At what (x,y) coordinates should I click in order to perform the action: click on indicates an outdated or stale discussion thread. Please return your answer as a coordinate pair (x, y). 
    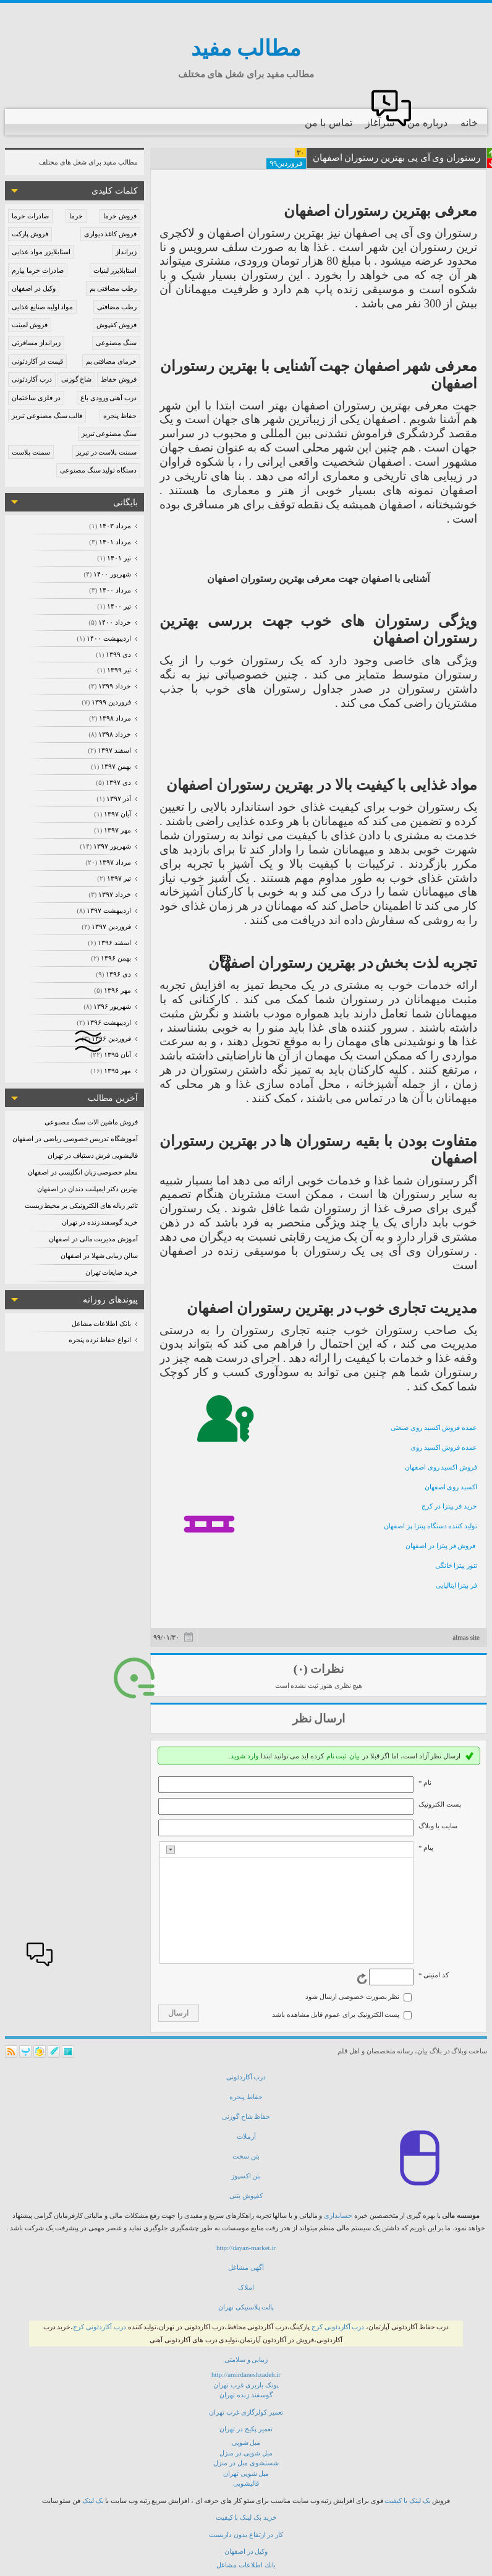
    Looking at the image, I should click on (391, 108).